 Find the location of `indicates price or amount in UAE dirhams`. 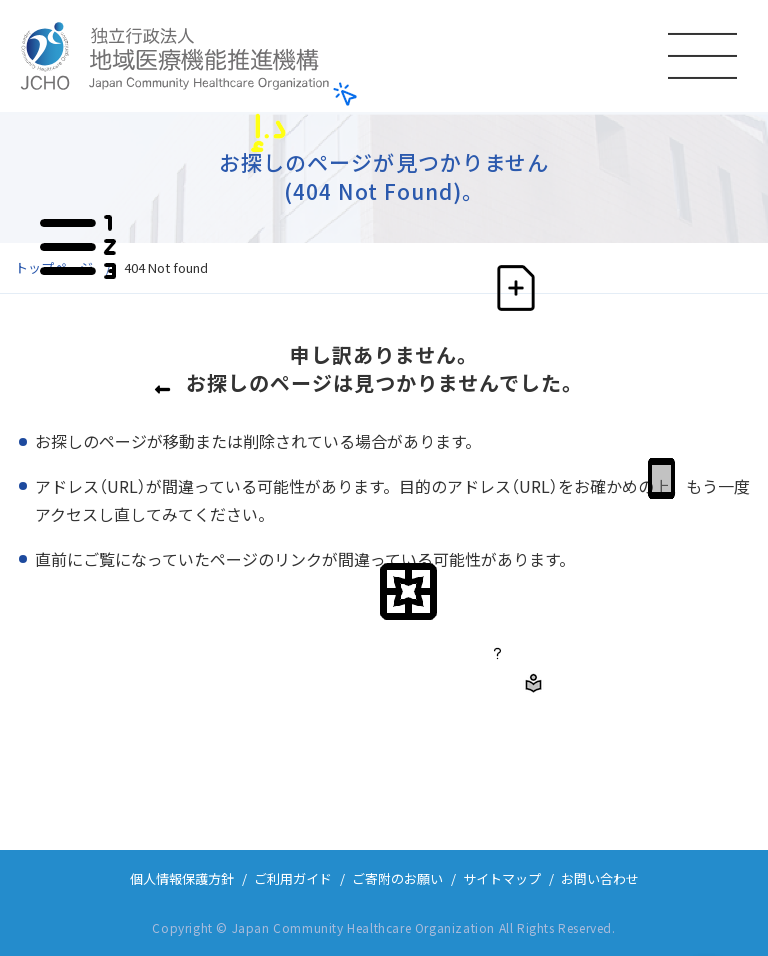

indicates price or amount in UAE dirhams is located at coordinates (269, 134).